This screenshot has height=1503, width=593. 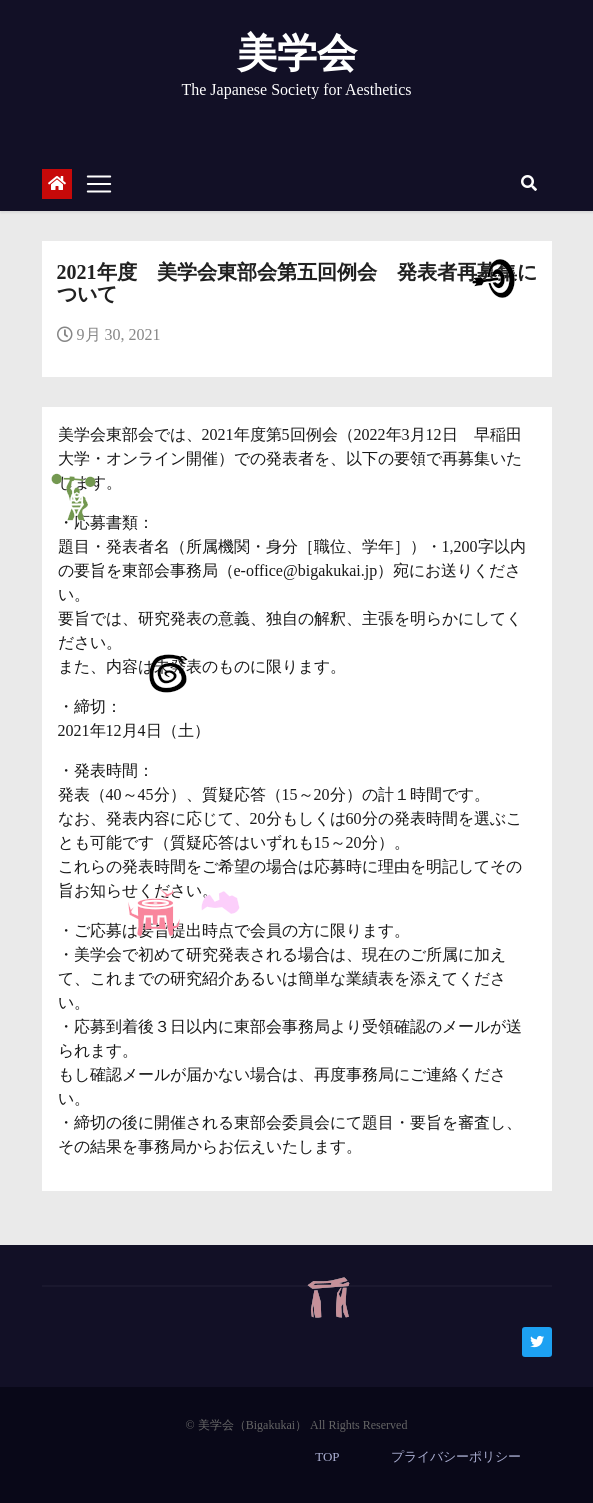 I want to click on represents a snake or reptile-themed game element, so click(x=168, y=673).